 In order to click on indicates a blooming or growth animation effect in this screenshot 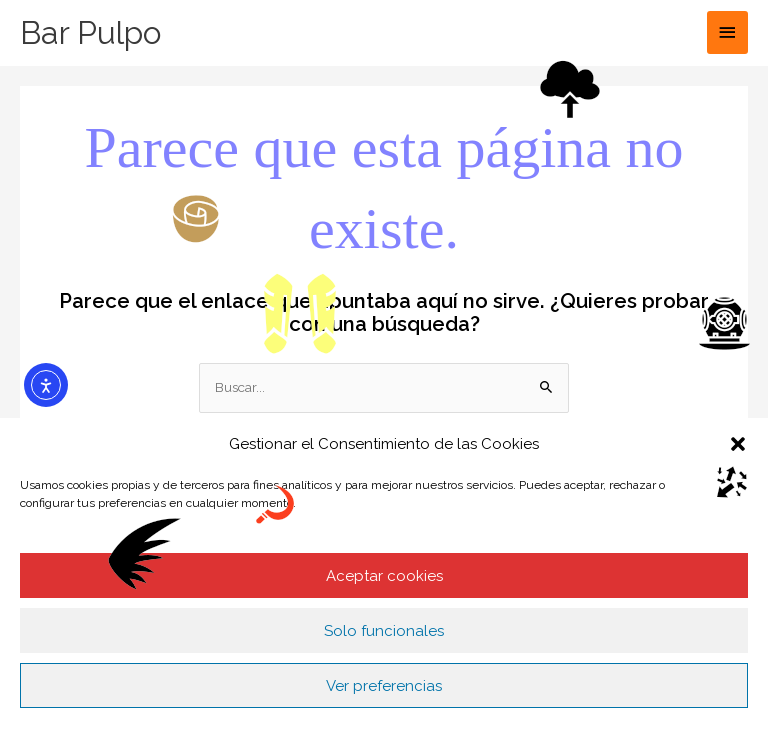, I will do `click(195, 218)`.